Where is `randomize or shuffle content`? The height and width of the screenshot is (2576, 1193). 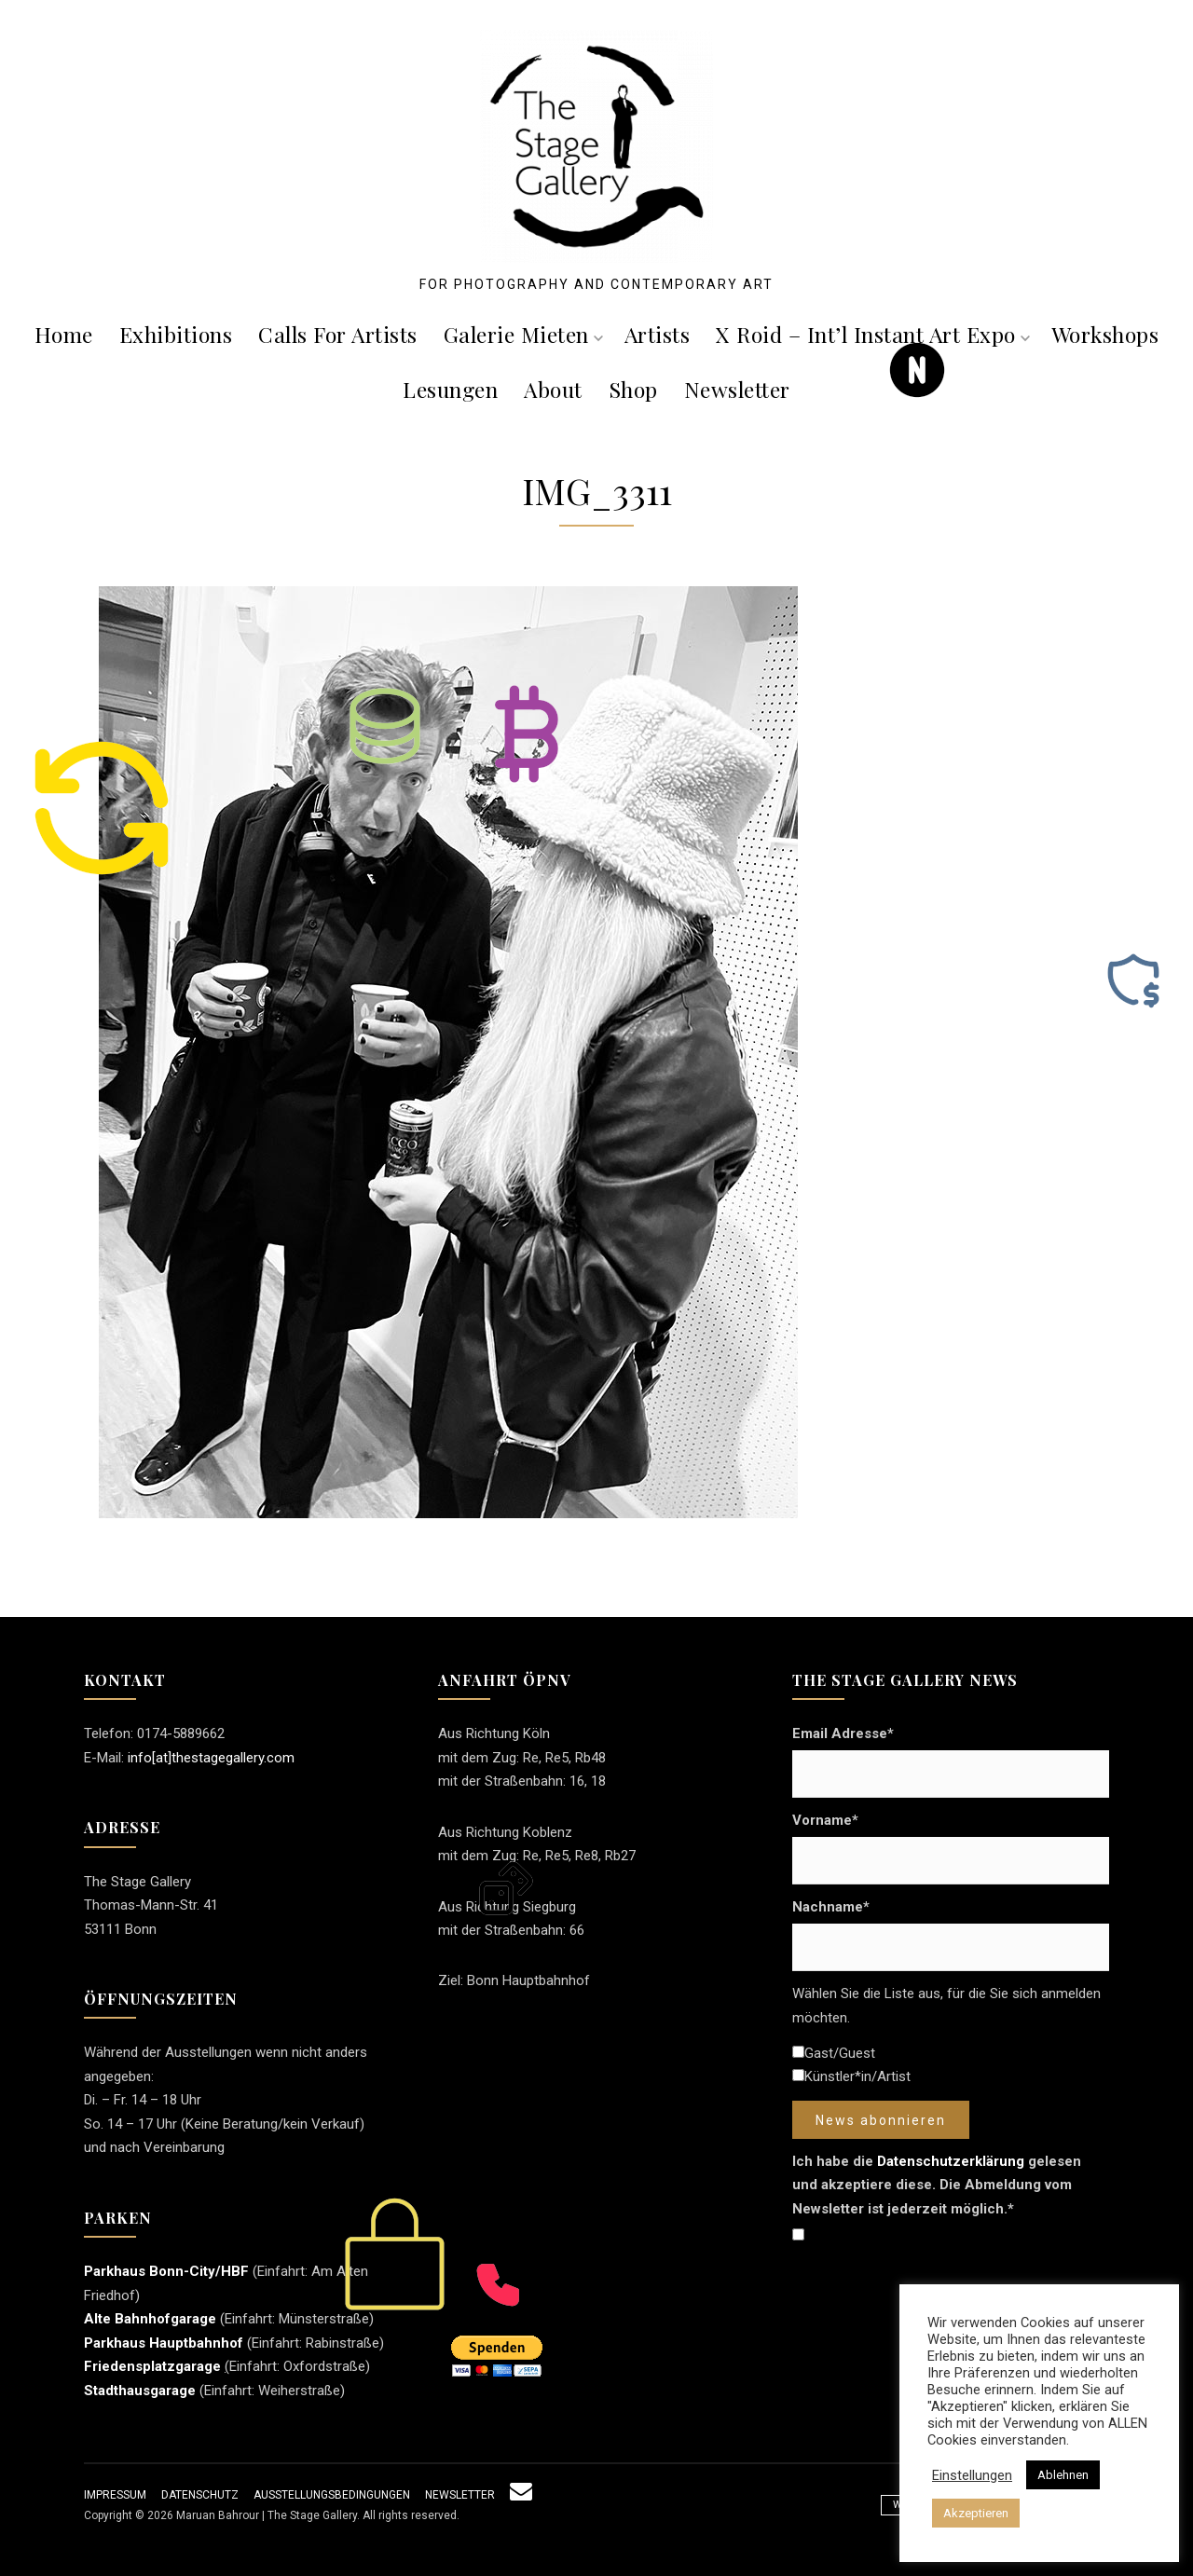 randomize or shuffle content is located at coordinates (506, 1888).